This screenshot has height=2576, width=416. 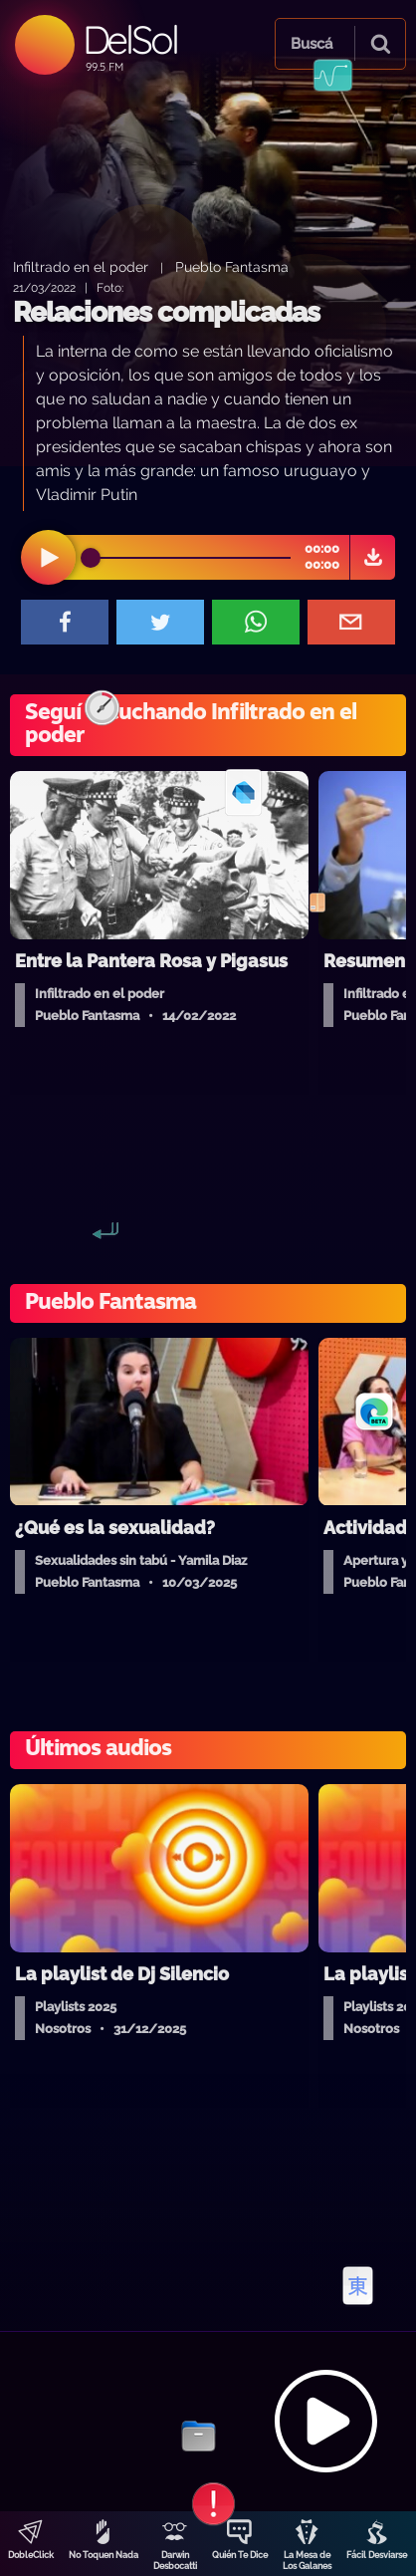 What do you see at coordinates (357, 2285) in the screenshot?
I see `launch the mahjongg tile matching game` at bounding box center [357, 2285].